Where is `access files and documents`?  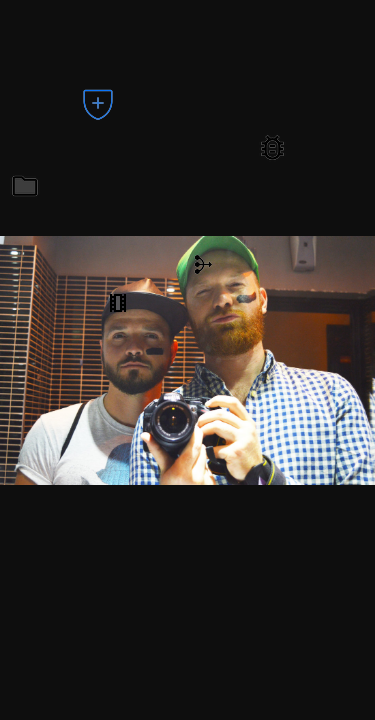 access files and documents is located at coordinates (25, 186).